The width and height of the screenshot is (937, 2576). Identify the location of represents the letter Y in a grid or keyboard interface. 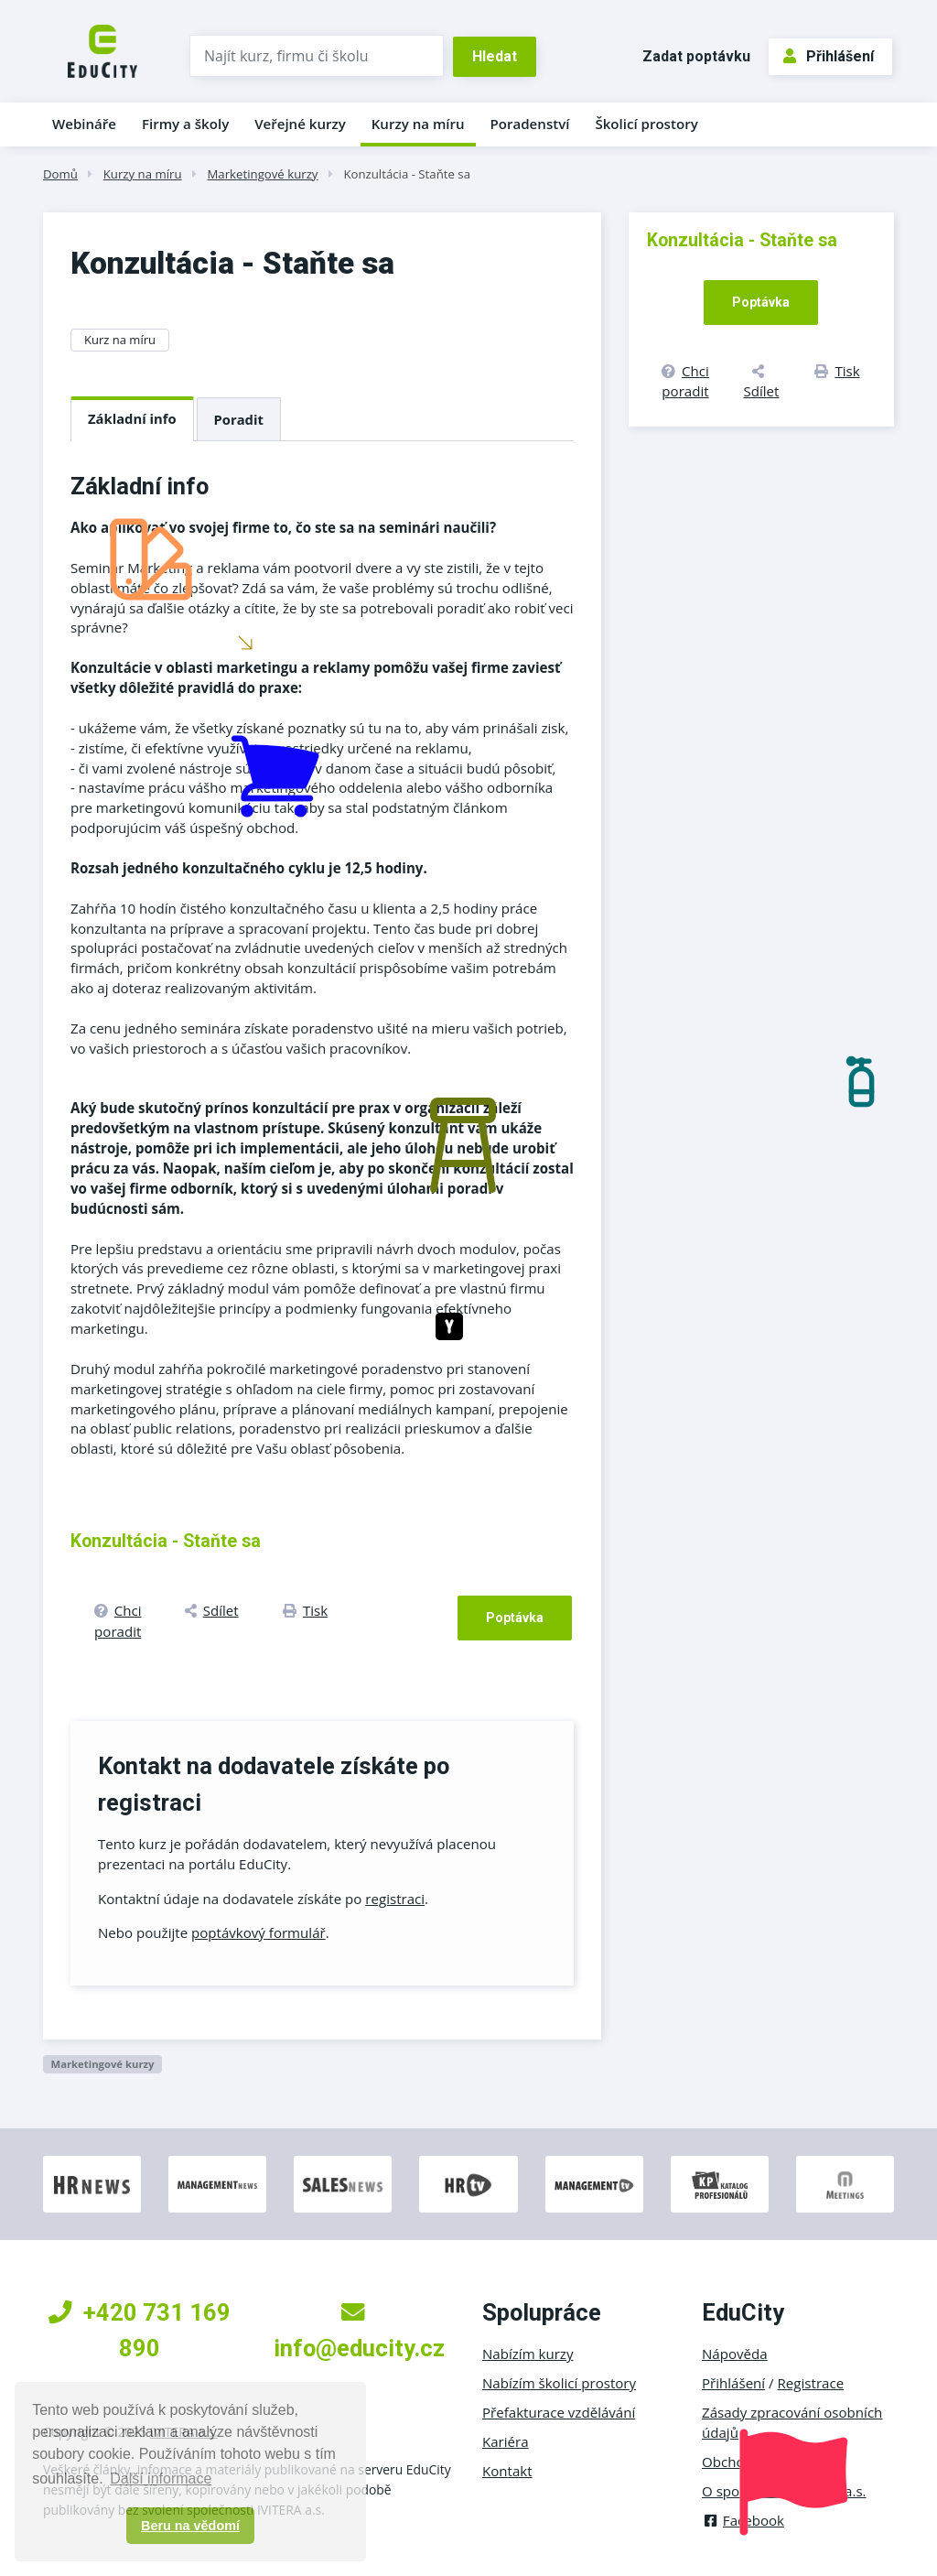
(449, 1326).